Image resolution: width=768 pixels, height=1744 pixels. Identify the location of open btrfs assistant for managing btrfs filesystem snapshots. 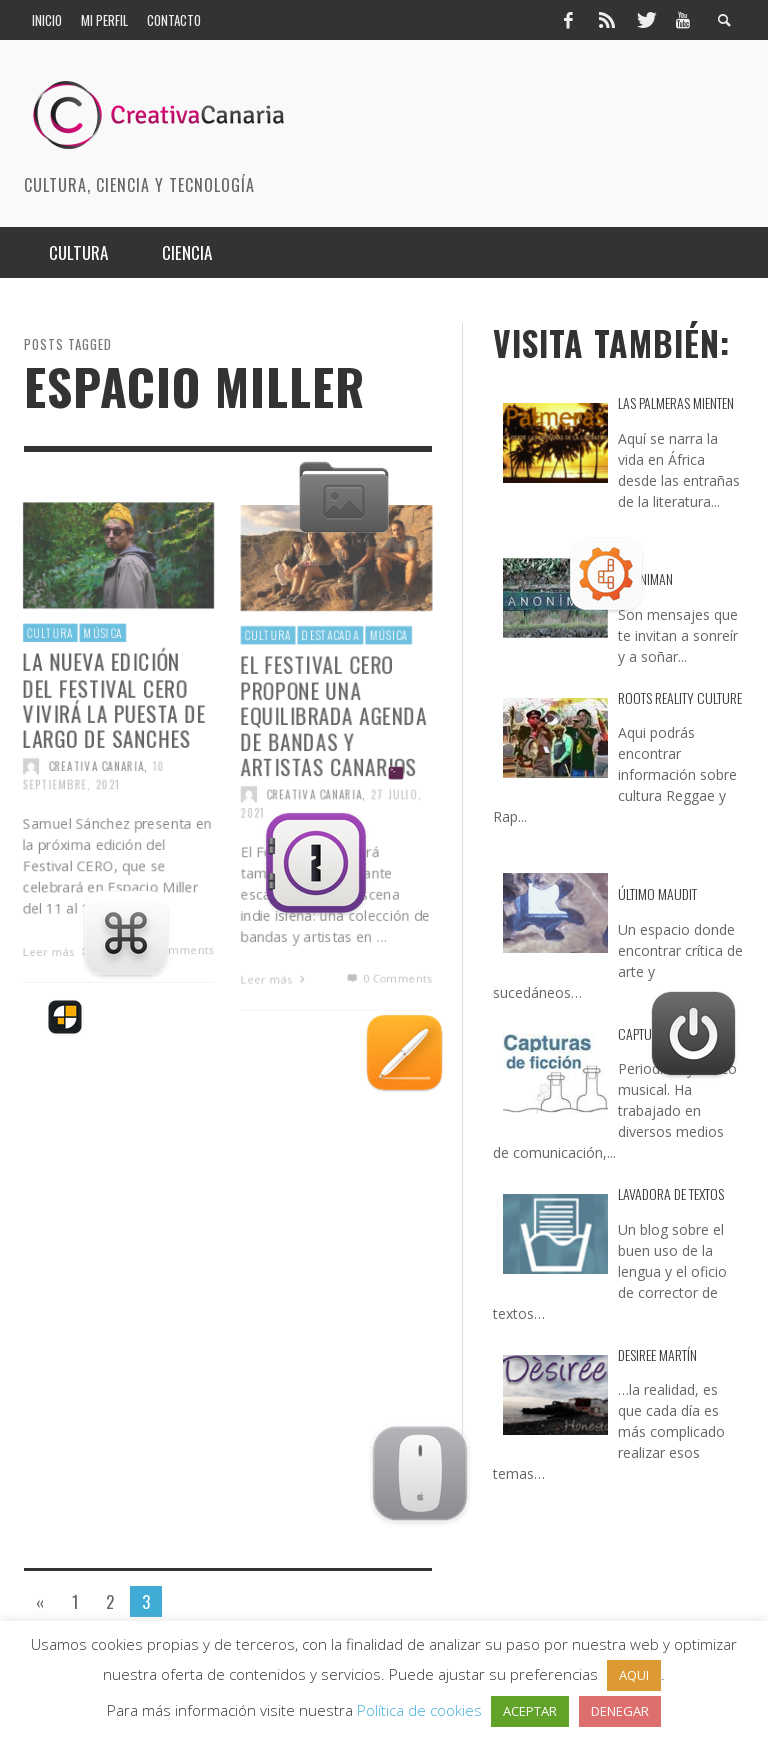
(606, 574).